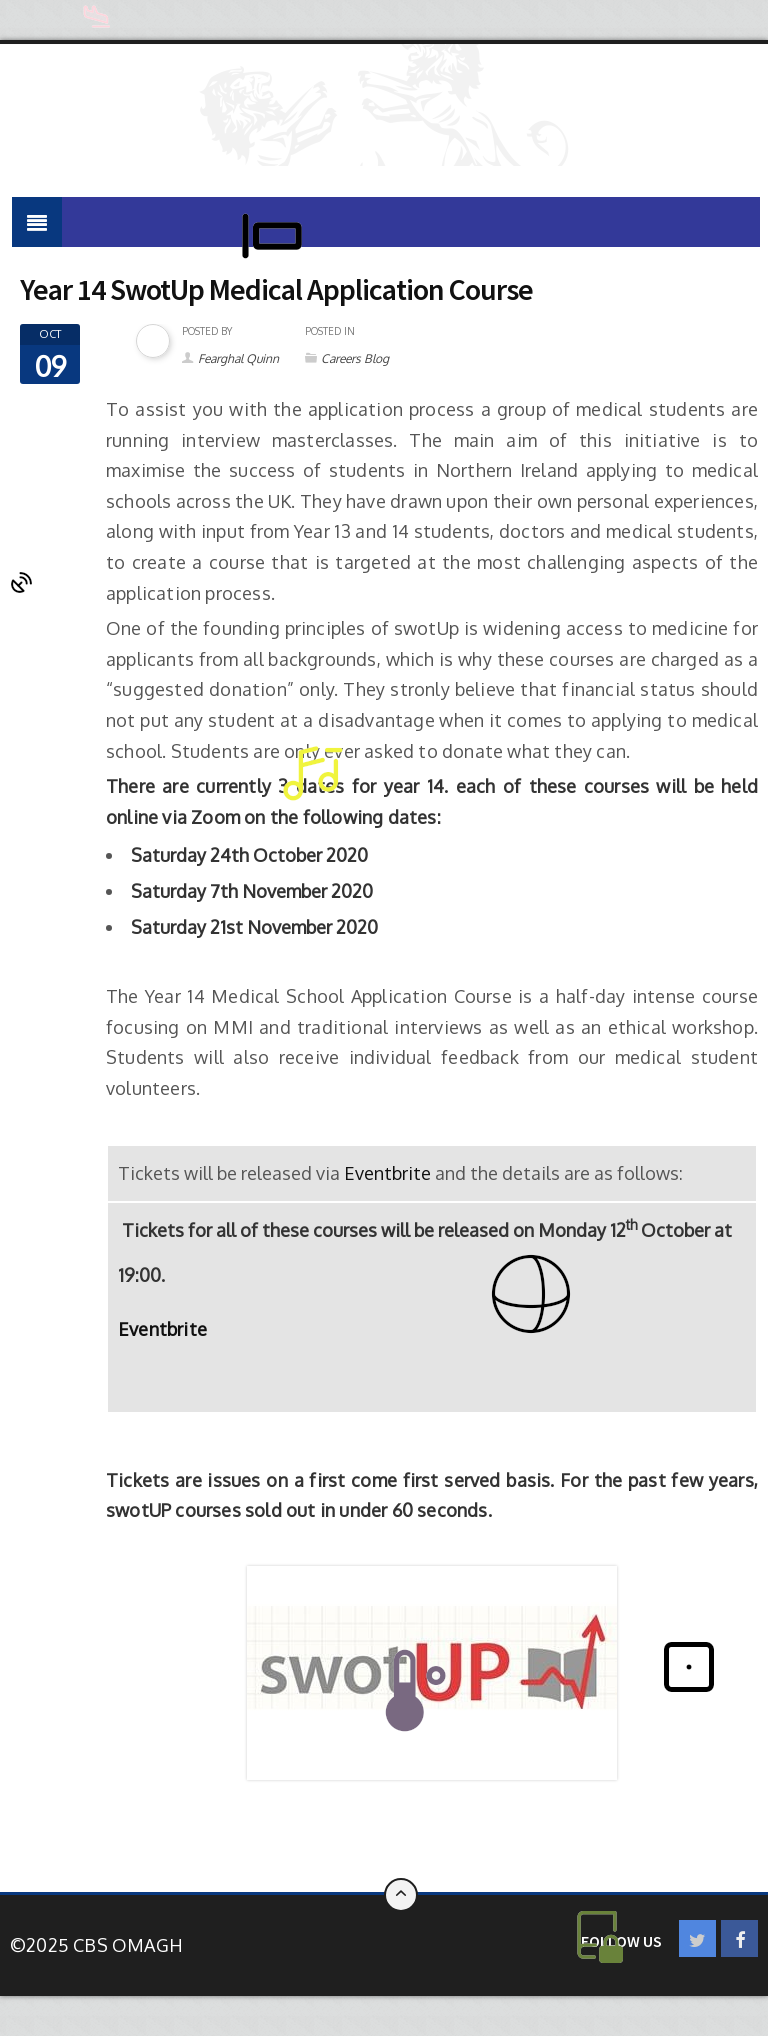  What do you see at coordinates (597, 1937) in the screenshot?
I see `indicates a private or locked repository` at bounding box center [597, 1937].